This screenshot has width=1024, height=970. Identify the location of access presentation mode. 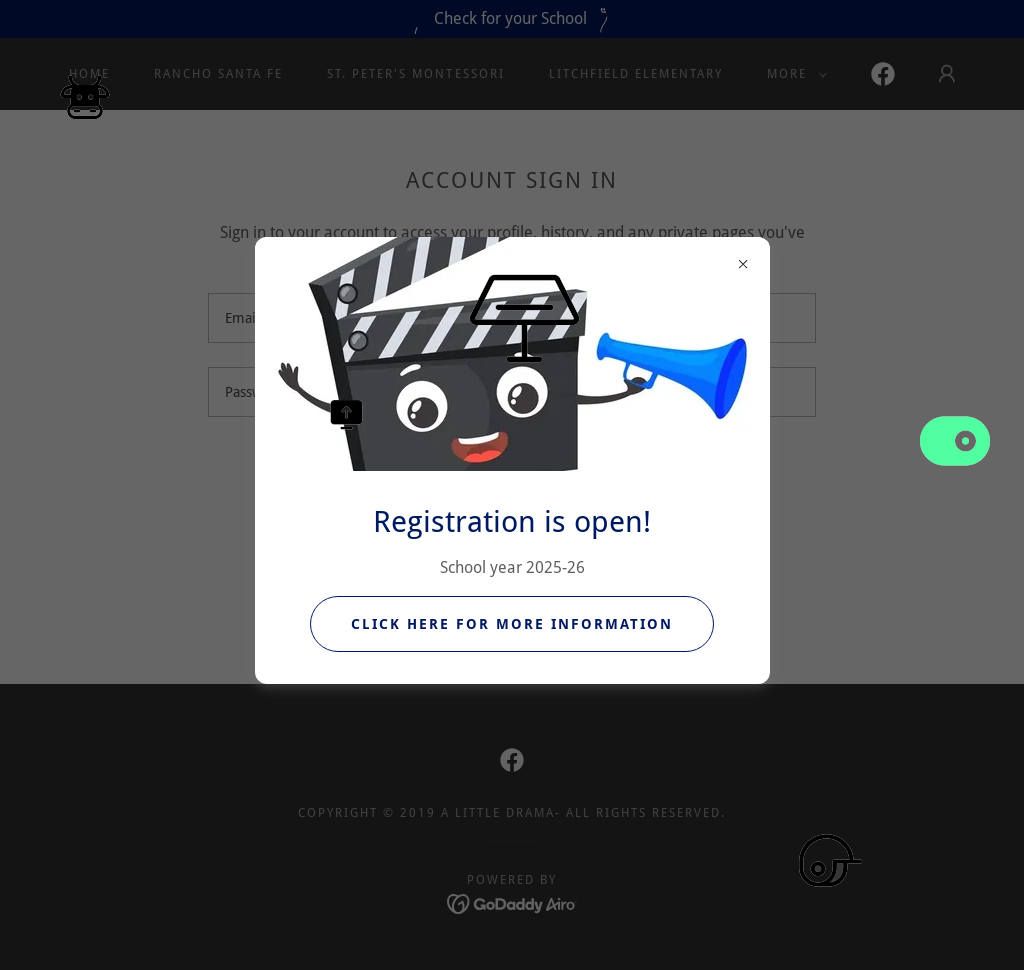
(524, 318).